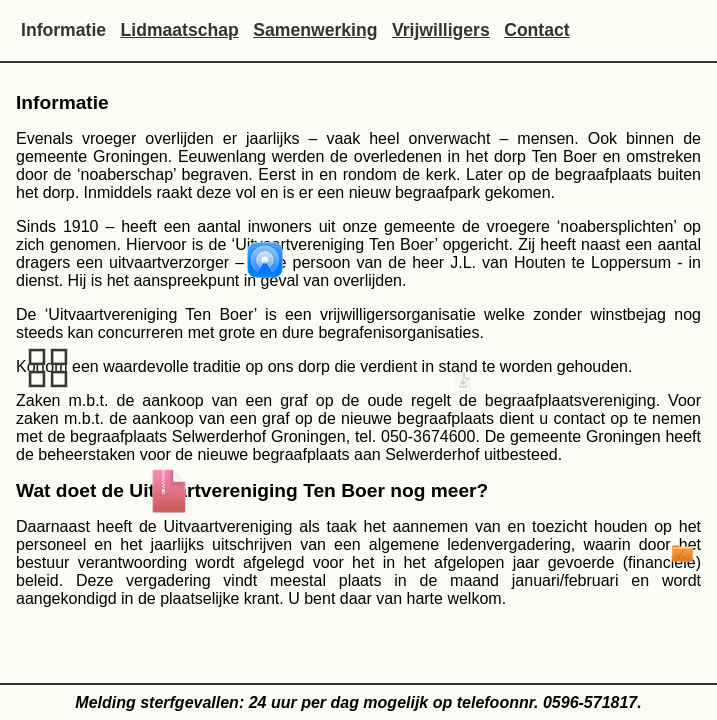 The width and height of the screenshot is (717, 720). Describe the element at coordinates (265, 260) in the screenshot. I see `open airdrop to share files with nearby devices` at that location.